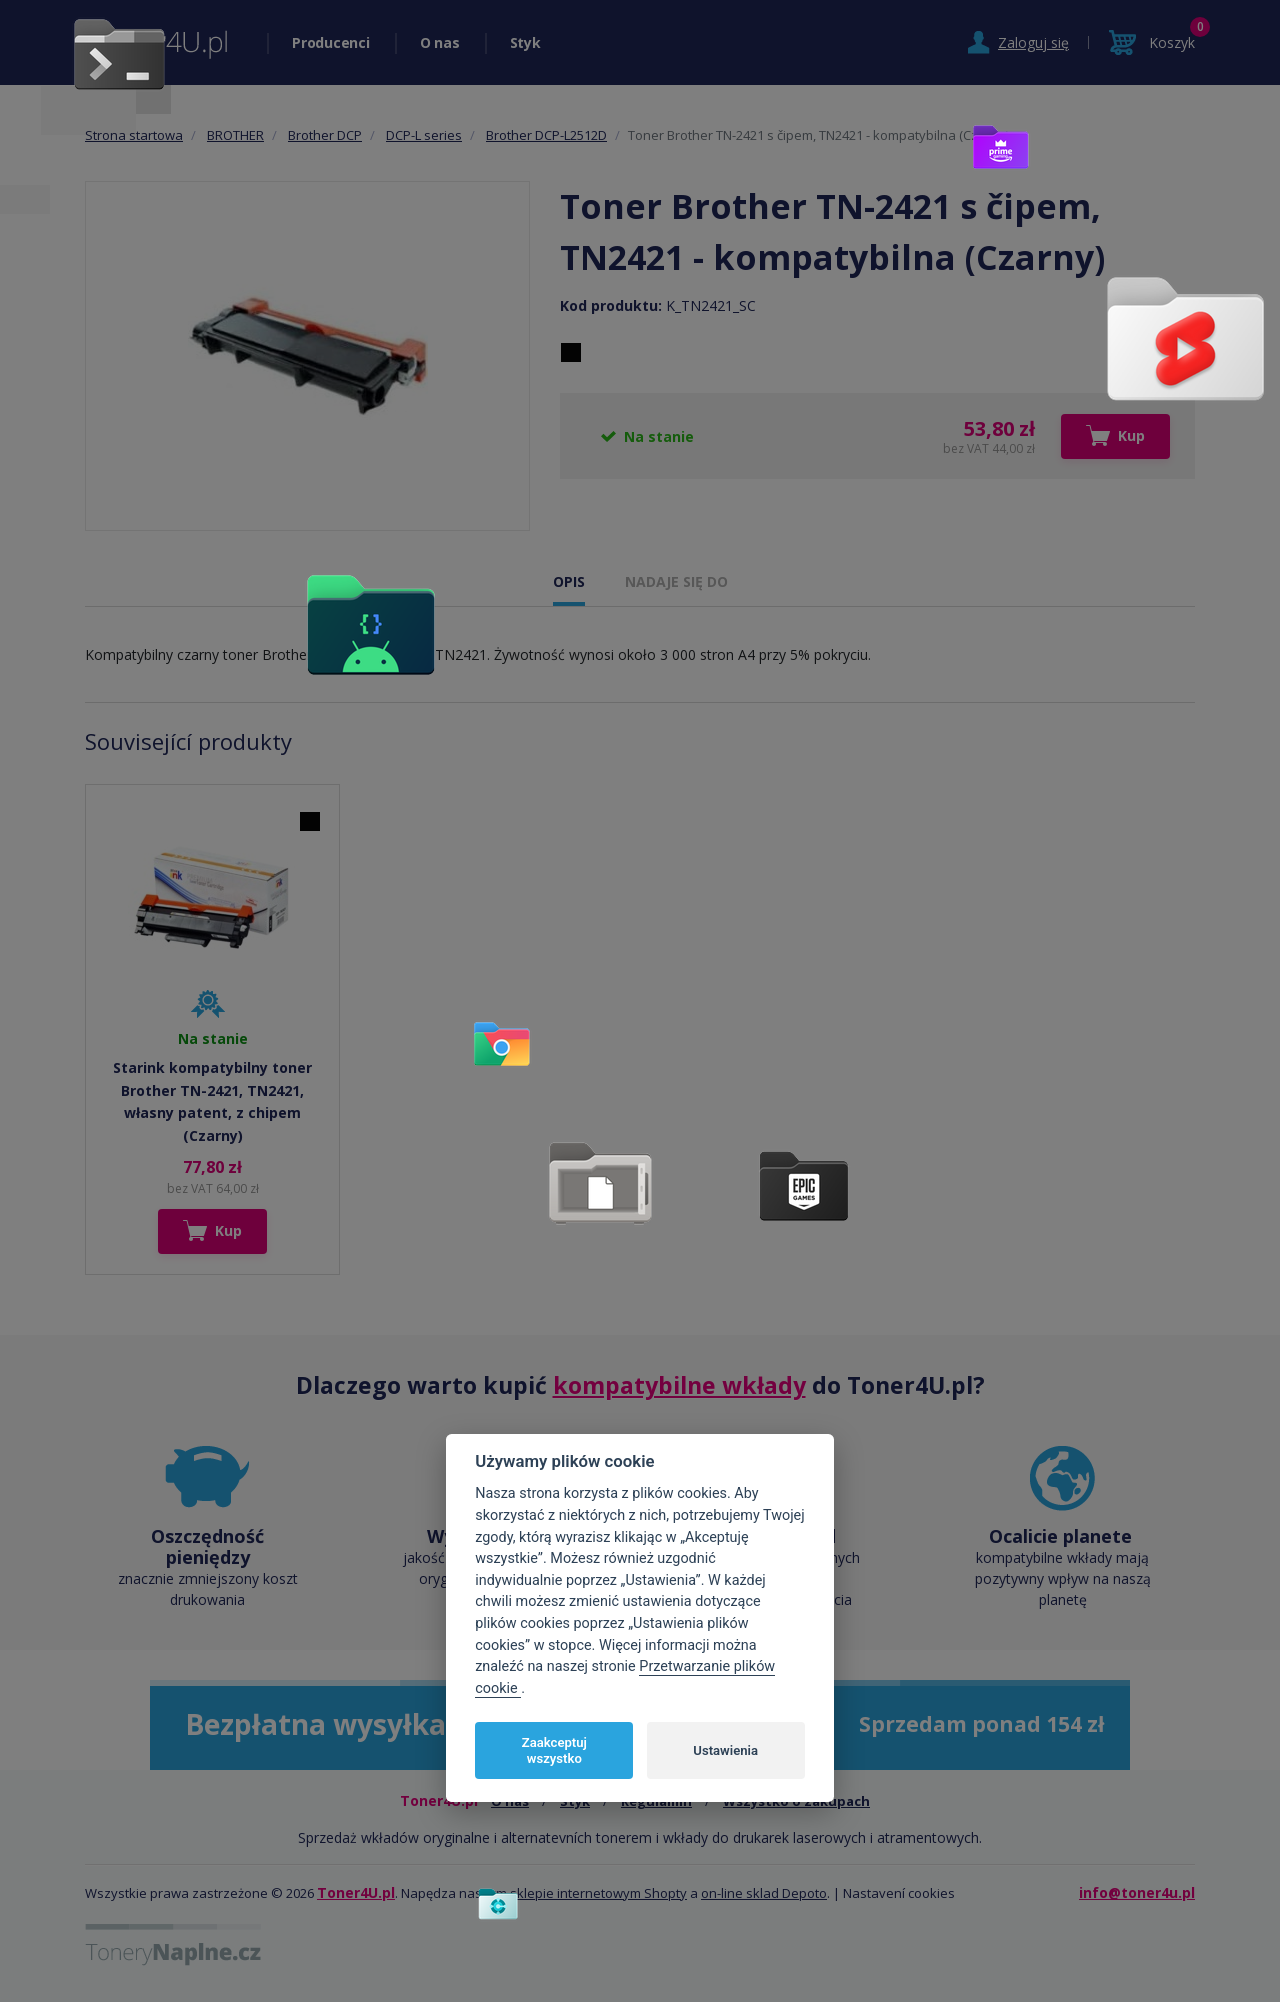  Describe the element at coordinates (600, 1185) in the screenshot. I see `open a secure vault folder` at that location.